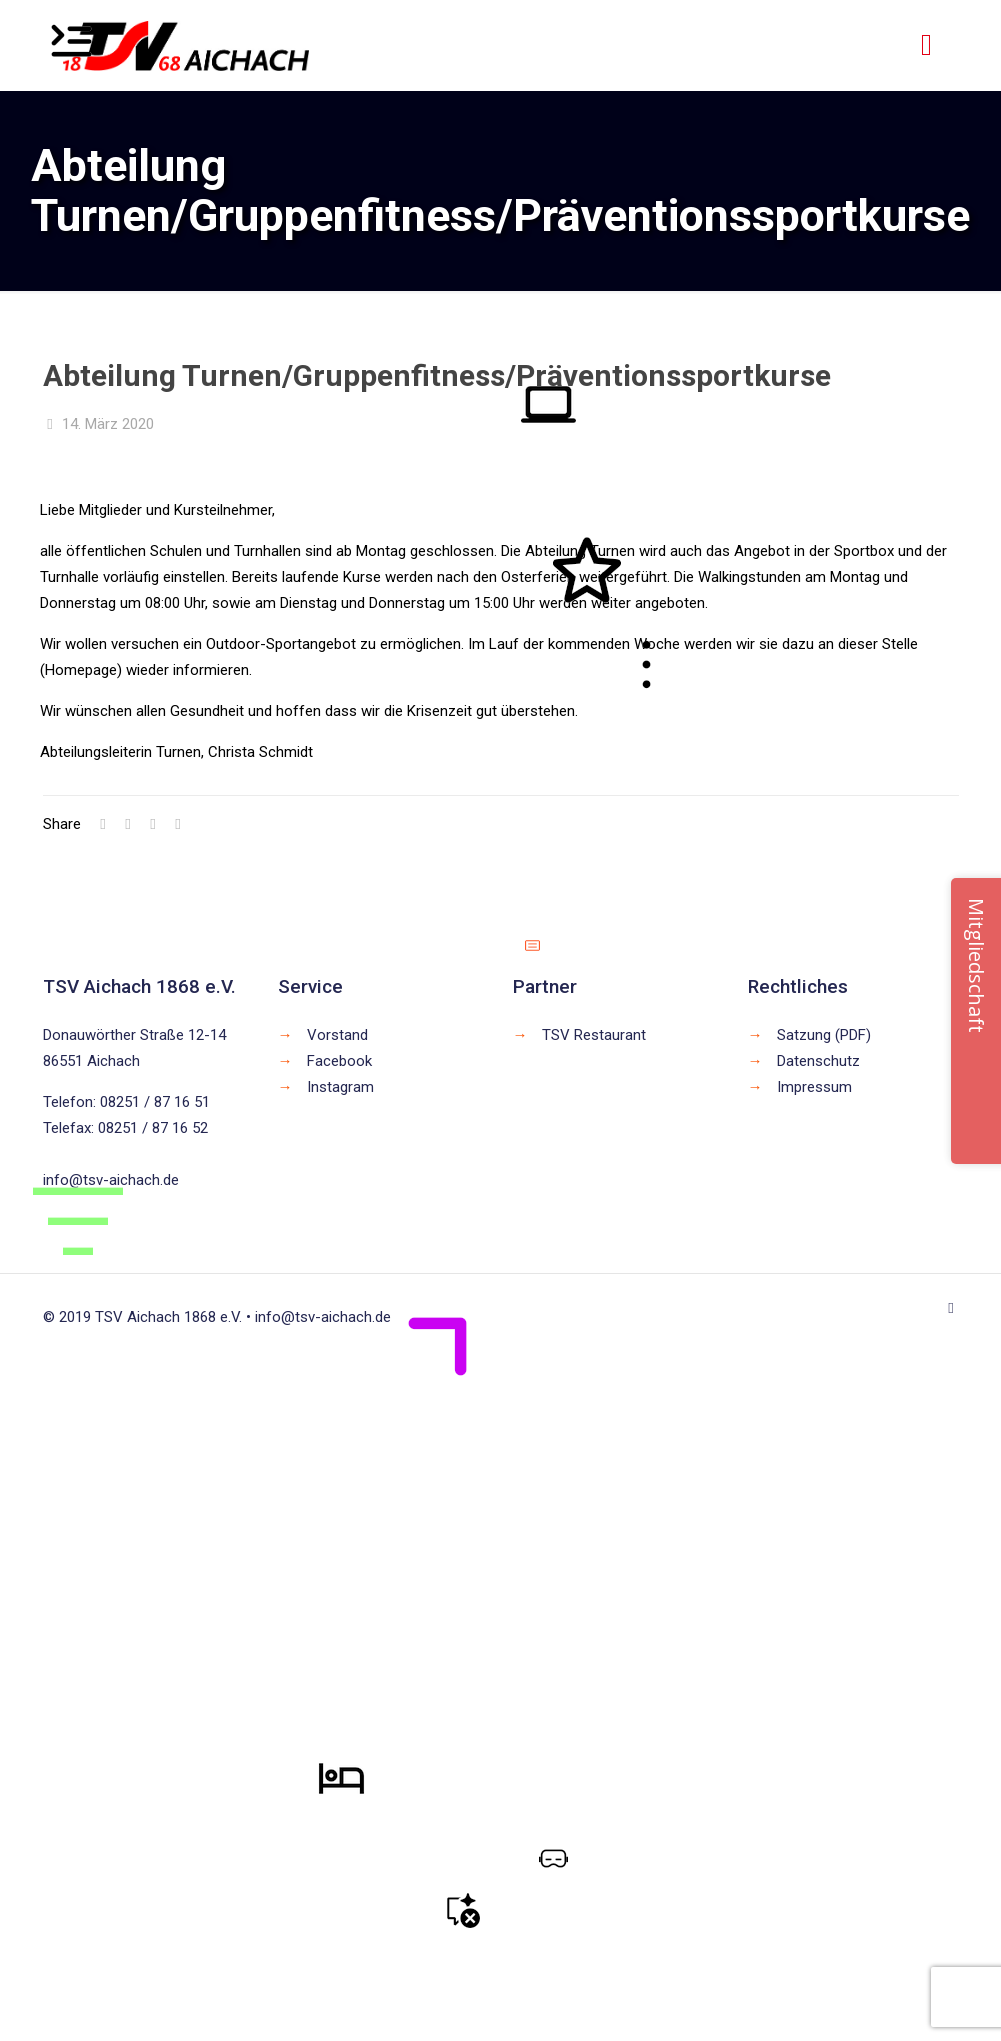 Image resolution: width=1001 pixels, height=2041 pixels. I want to click on indicates a constant value in code, so click(532, 945).